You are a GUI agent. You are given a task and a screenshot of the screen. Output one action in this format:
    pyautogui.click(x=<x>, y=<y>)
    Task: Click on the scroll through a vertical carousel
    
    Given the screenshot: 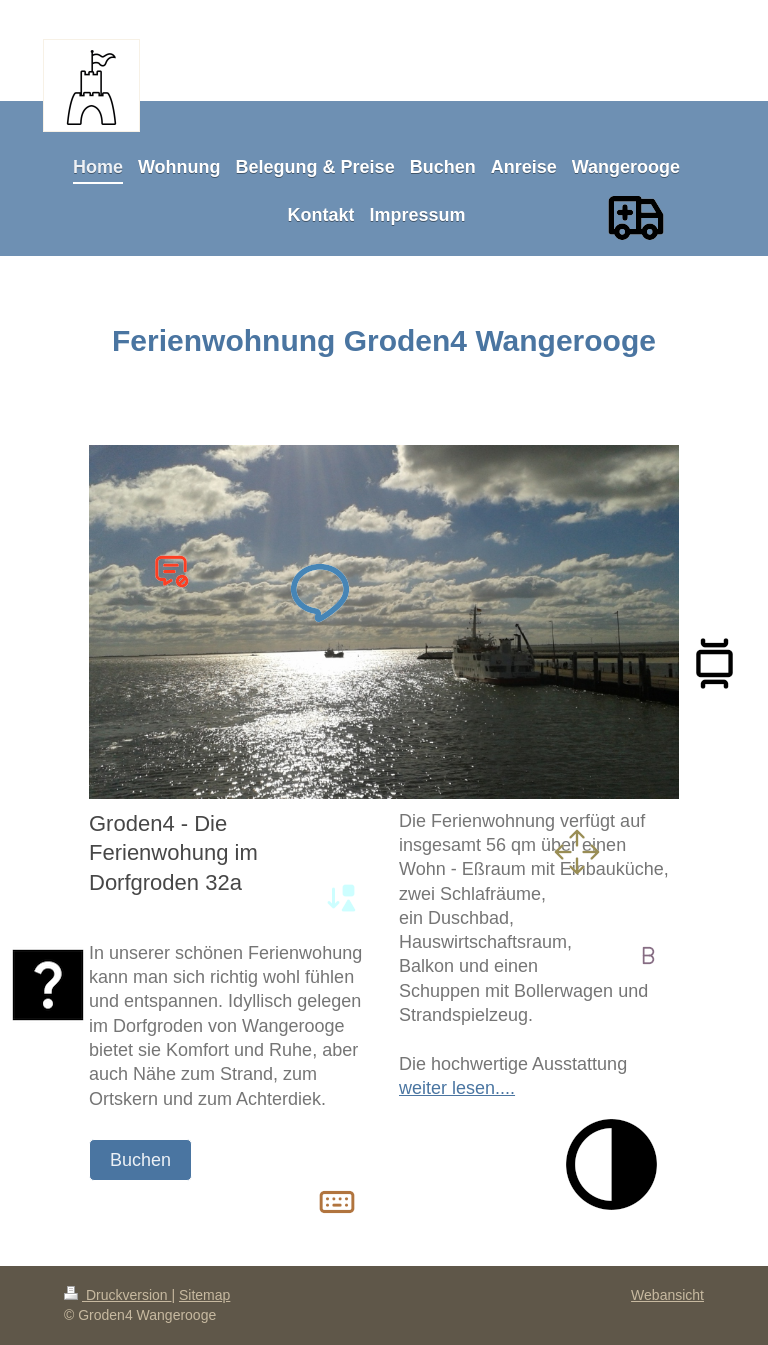 What is the action you would take?
    pyautogui.click(x=714, y=663)
    